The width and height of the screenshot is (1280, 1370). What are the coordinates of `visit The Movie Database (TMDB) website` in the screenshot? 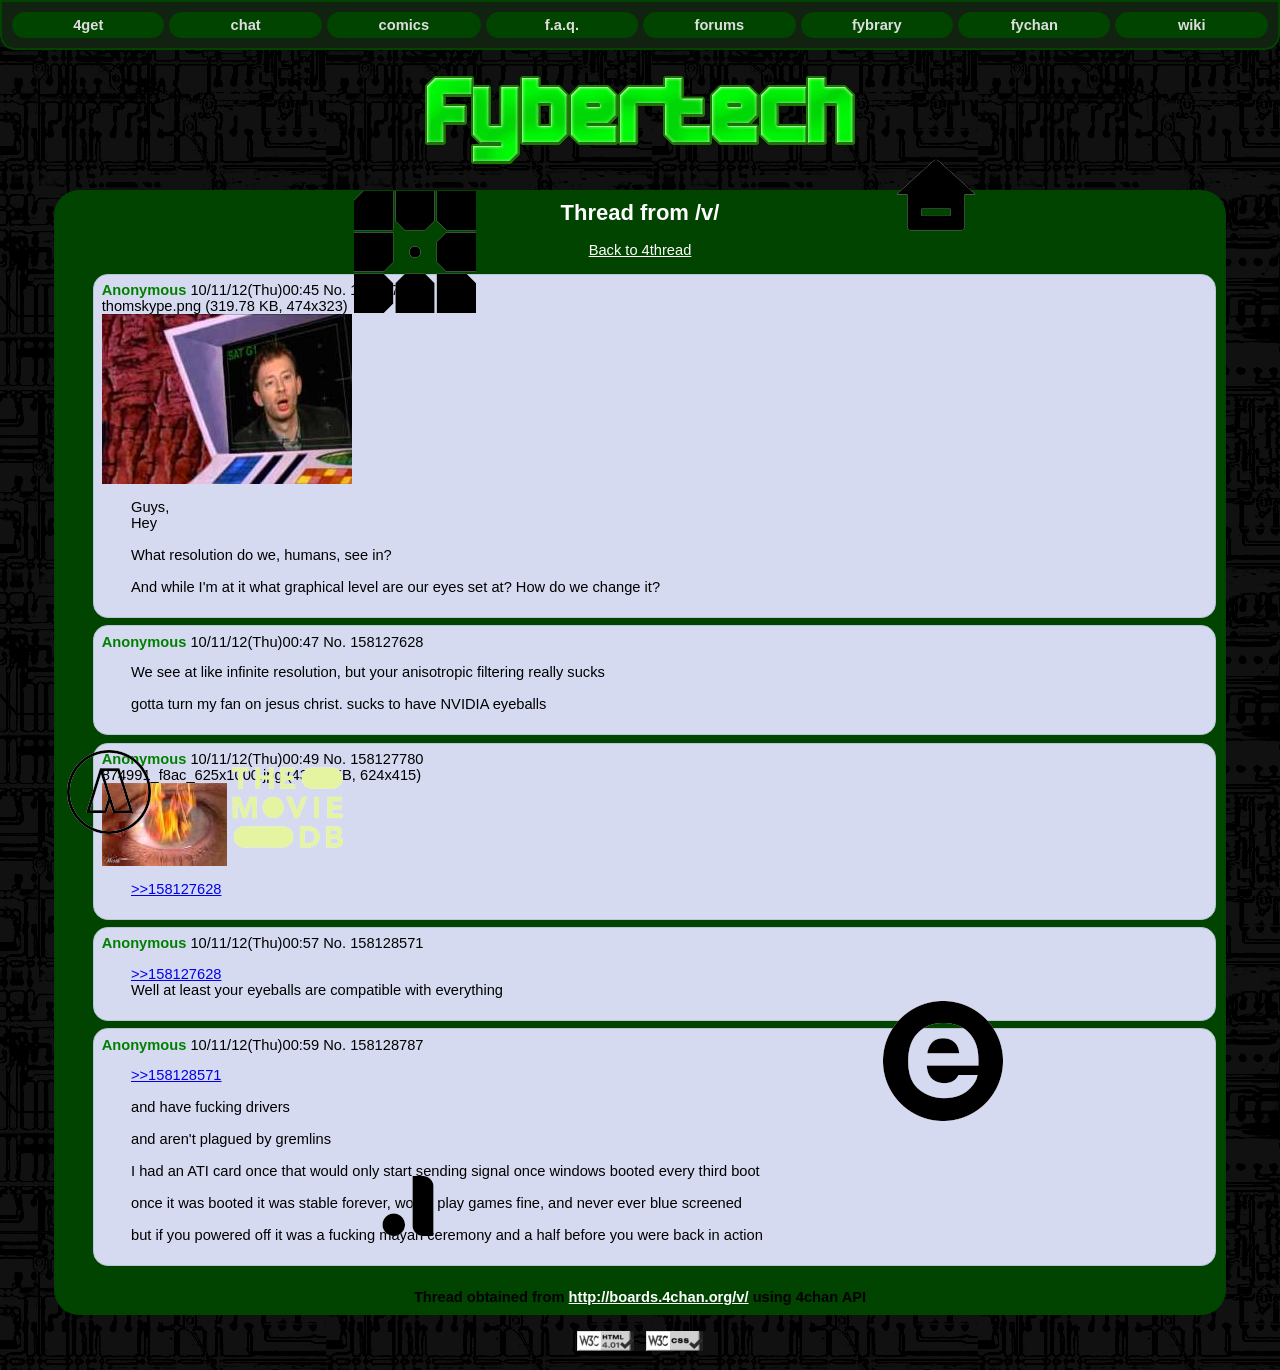 It's located at (287, 807).